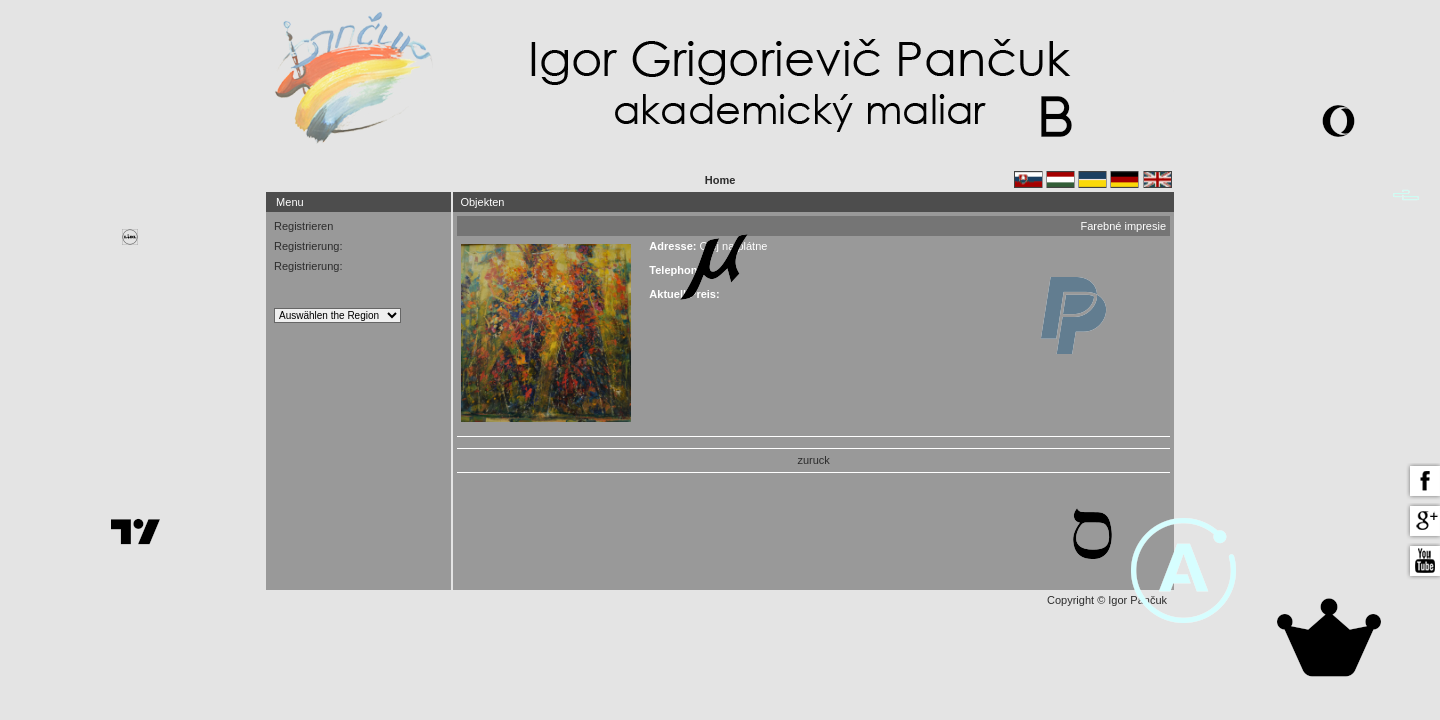 Image resolution: width=1440 pixels, height=720 pixels. What do you see at coordinates (714, 267) in the screenshot?
I see `open MicroStation application` at bounding box center [714, 267].